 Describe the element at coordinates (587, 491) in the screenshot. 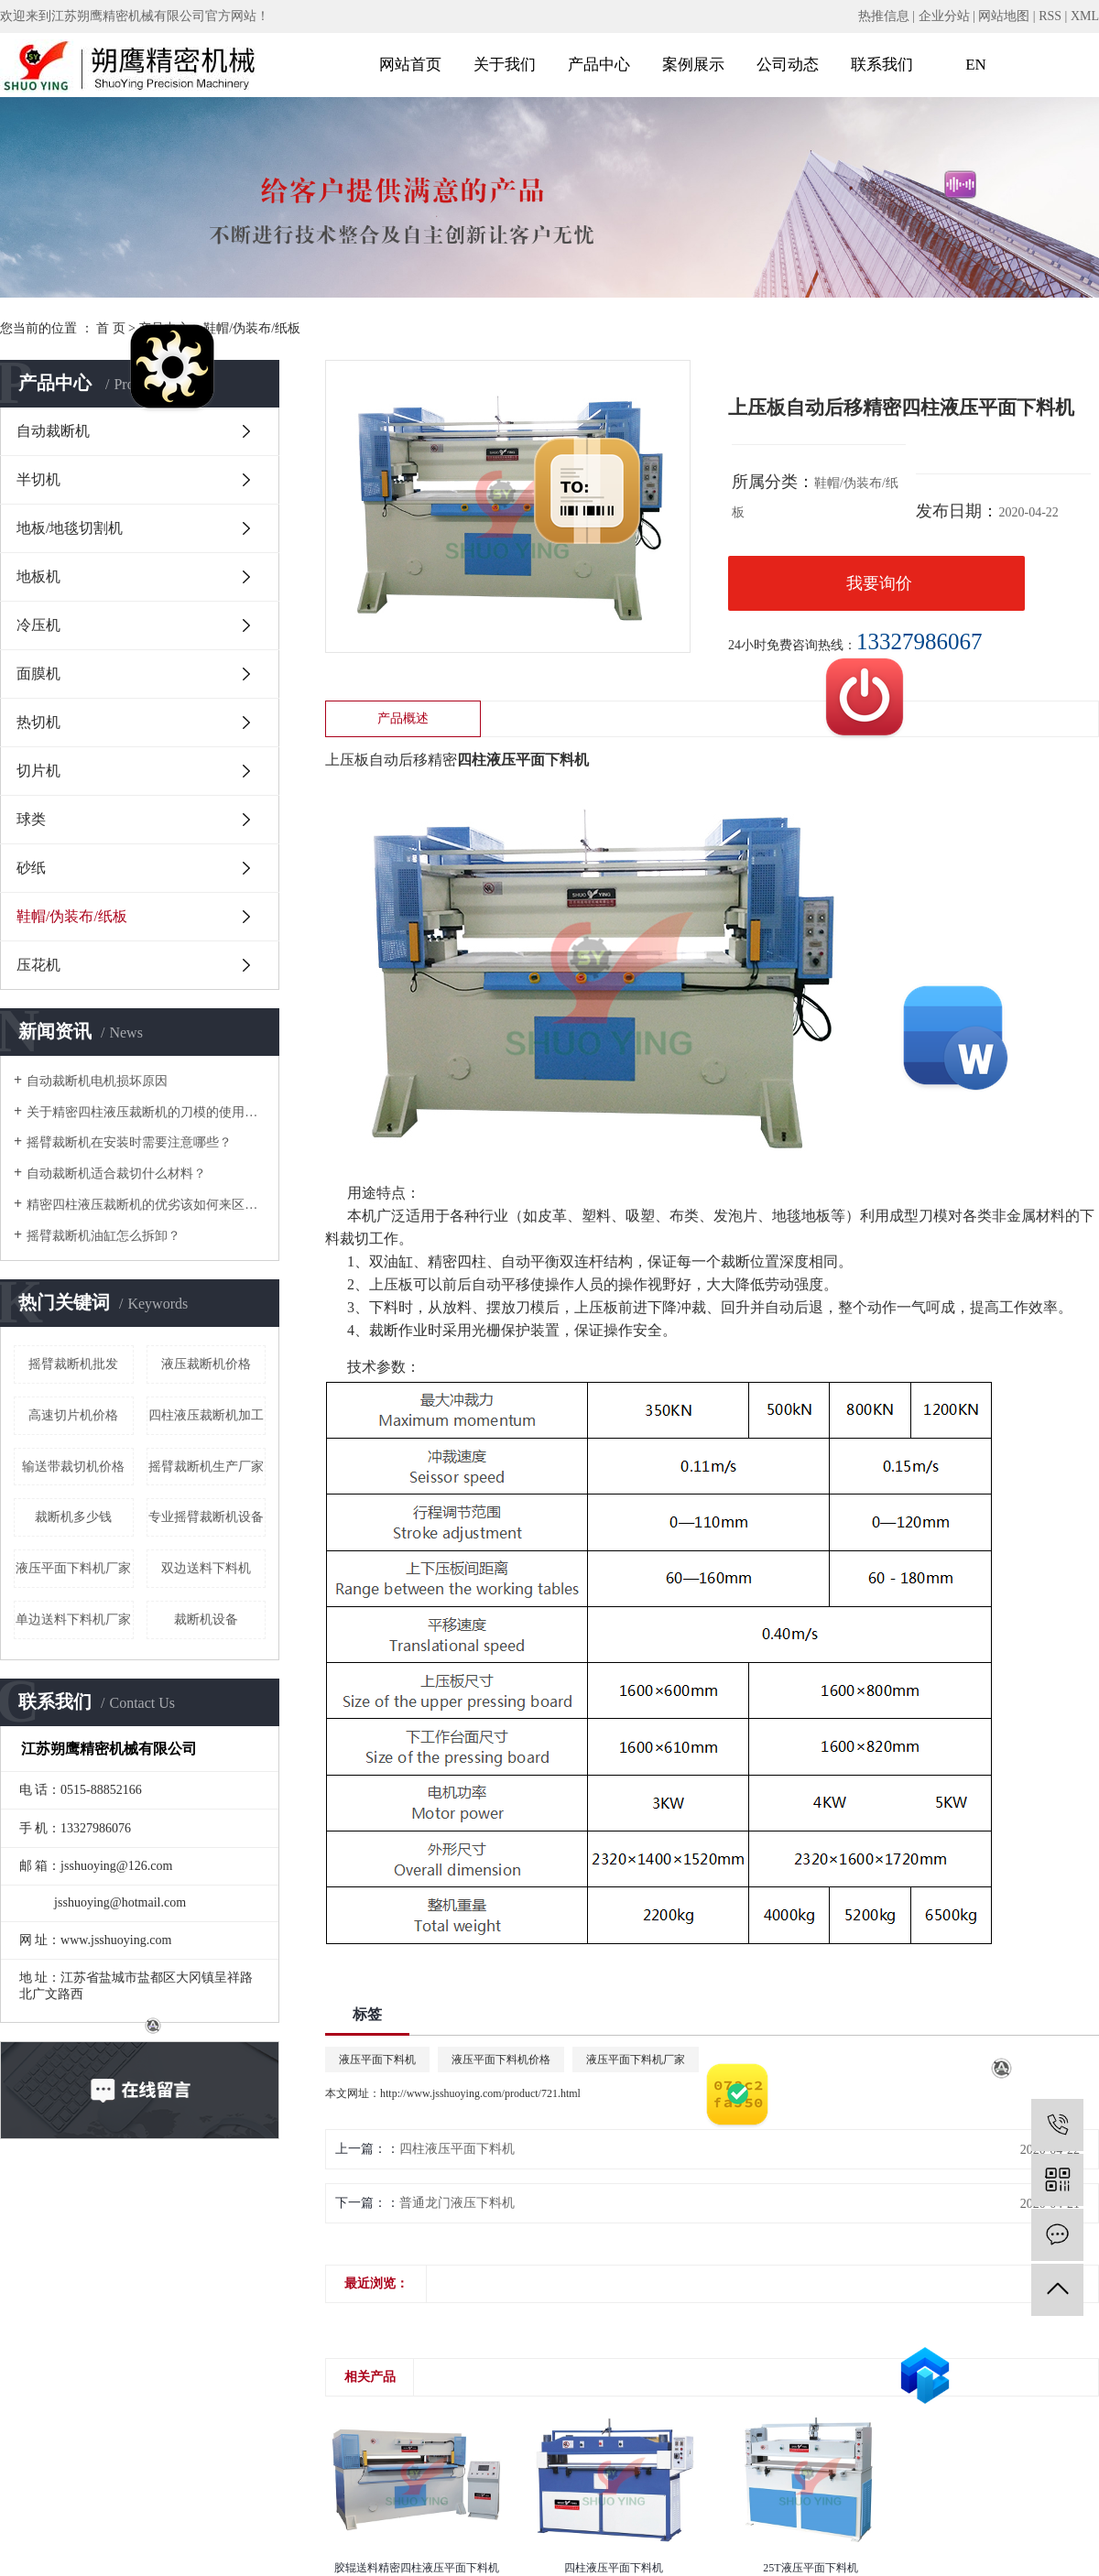

I see `open file roller archive manager` at that location.